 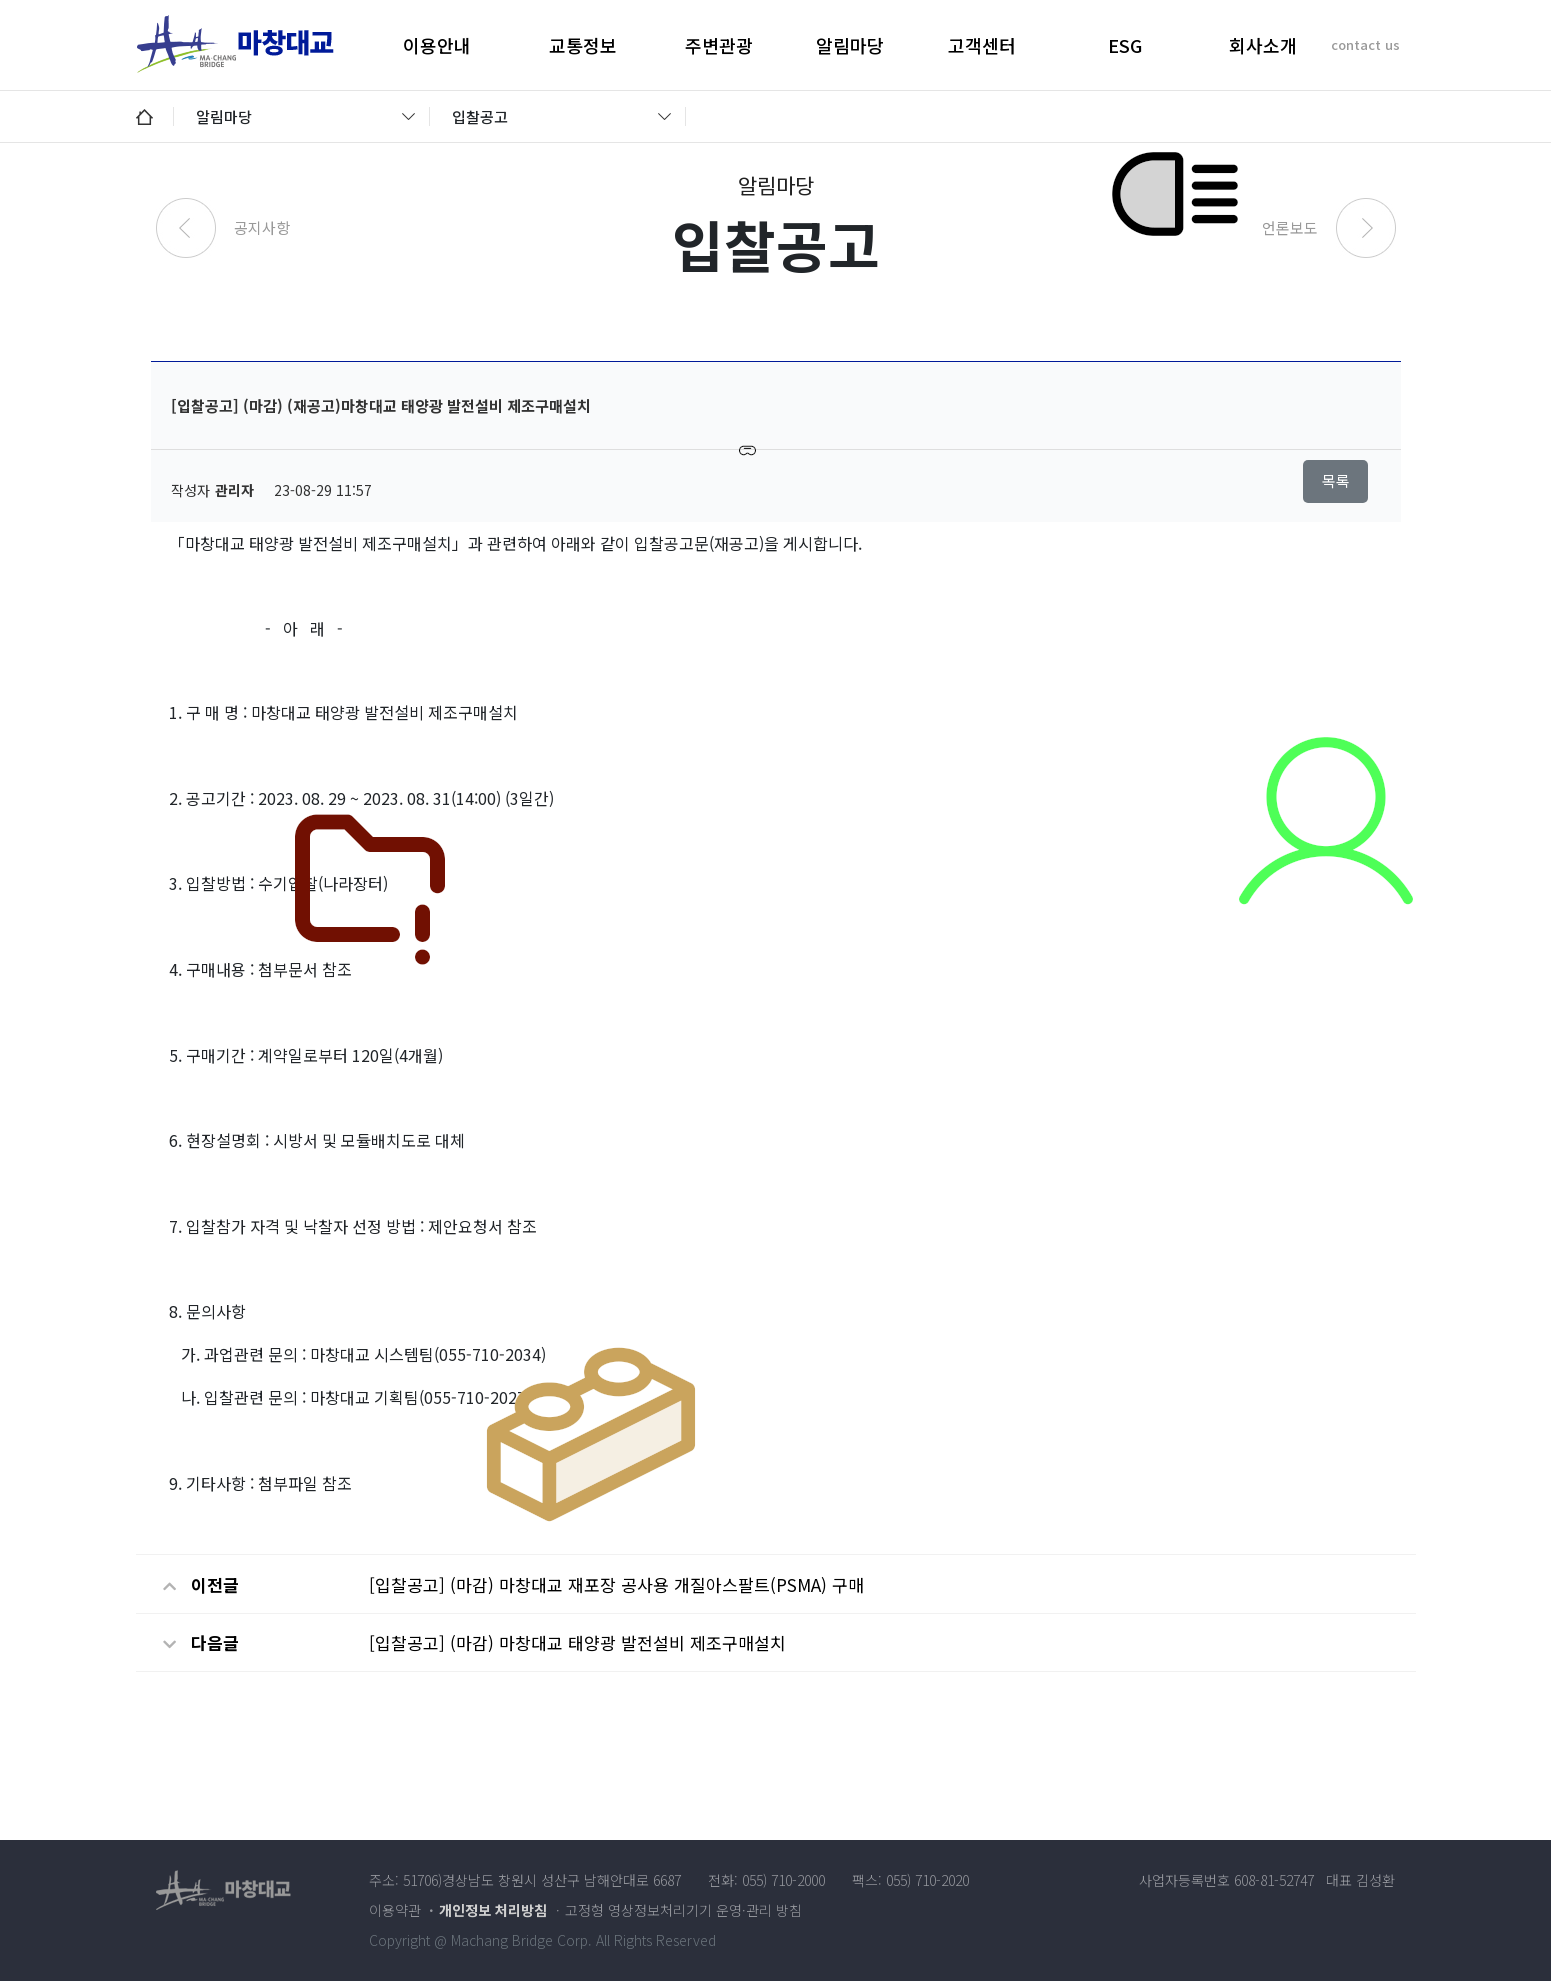 What do you see at coordinates (370, 882) in the screenshot?
I see `folder contains items requiring attention` at bounding box center [370, 882].